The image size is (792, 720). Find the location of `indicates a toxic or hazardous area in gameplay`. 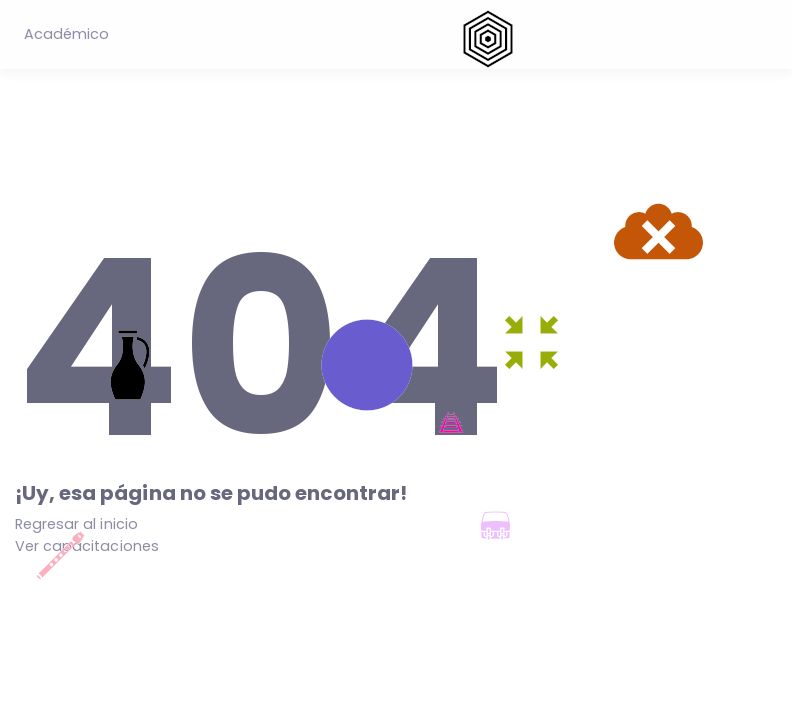

indicates a toxic or hazardous area in gameplay is located at coordinates (658, 231).